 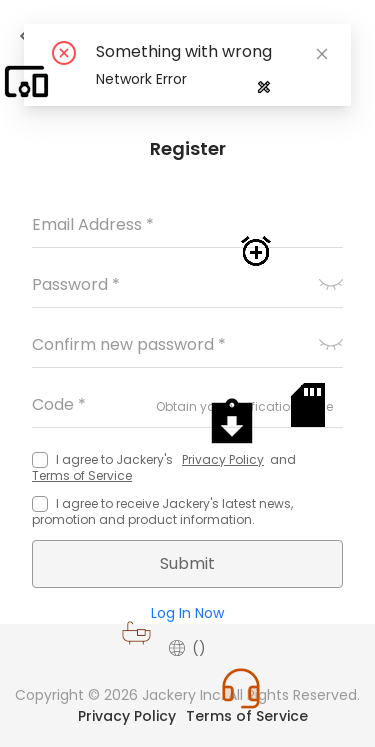 I want to click on contact customer support, so click(x=241, y=687).